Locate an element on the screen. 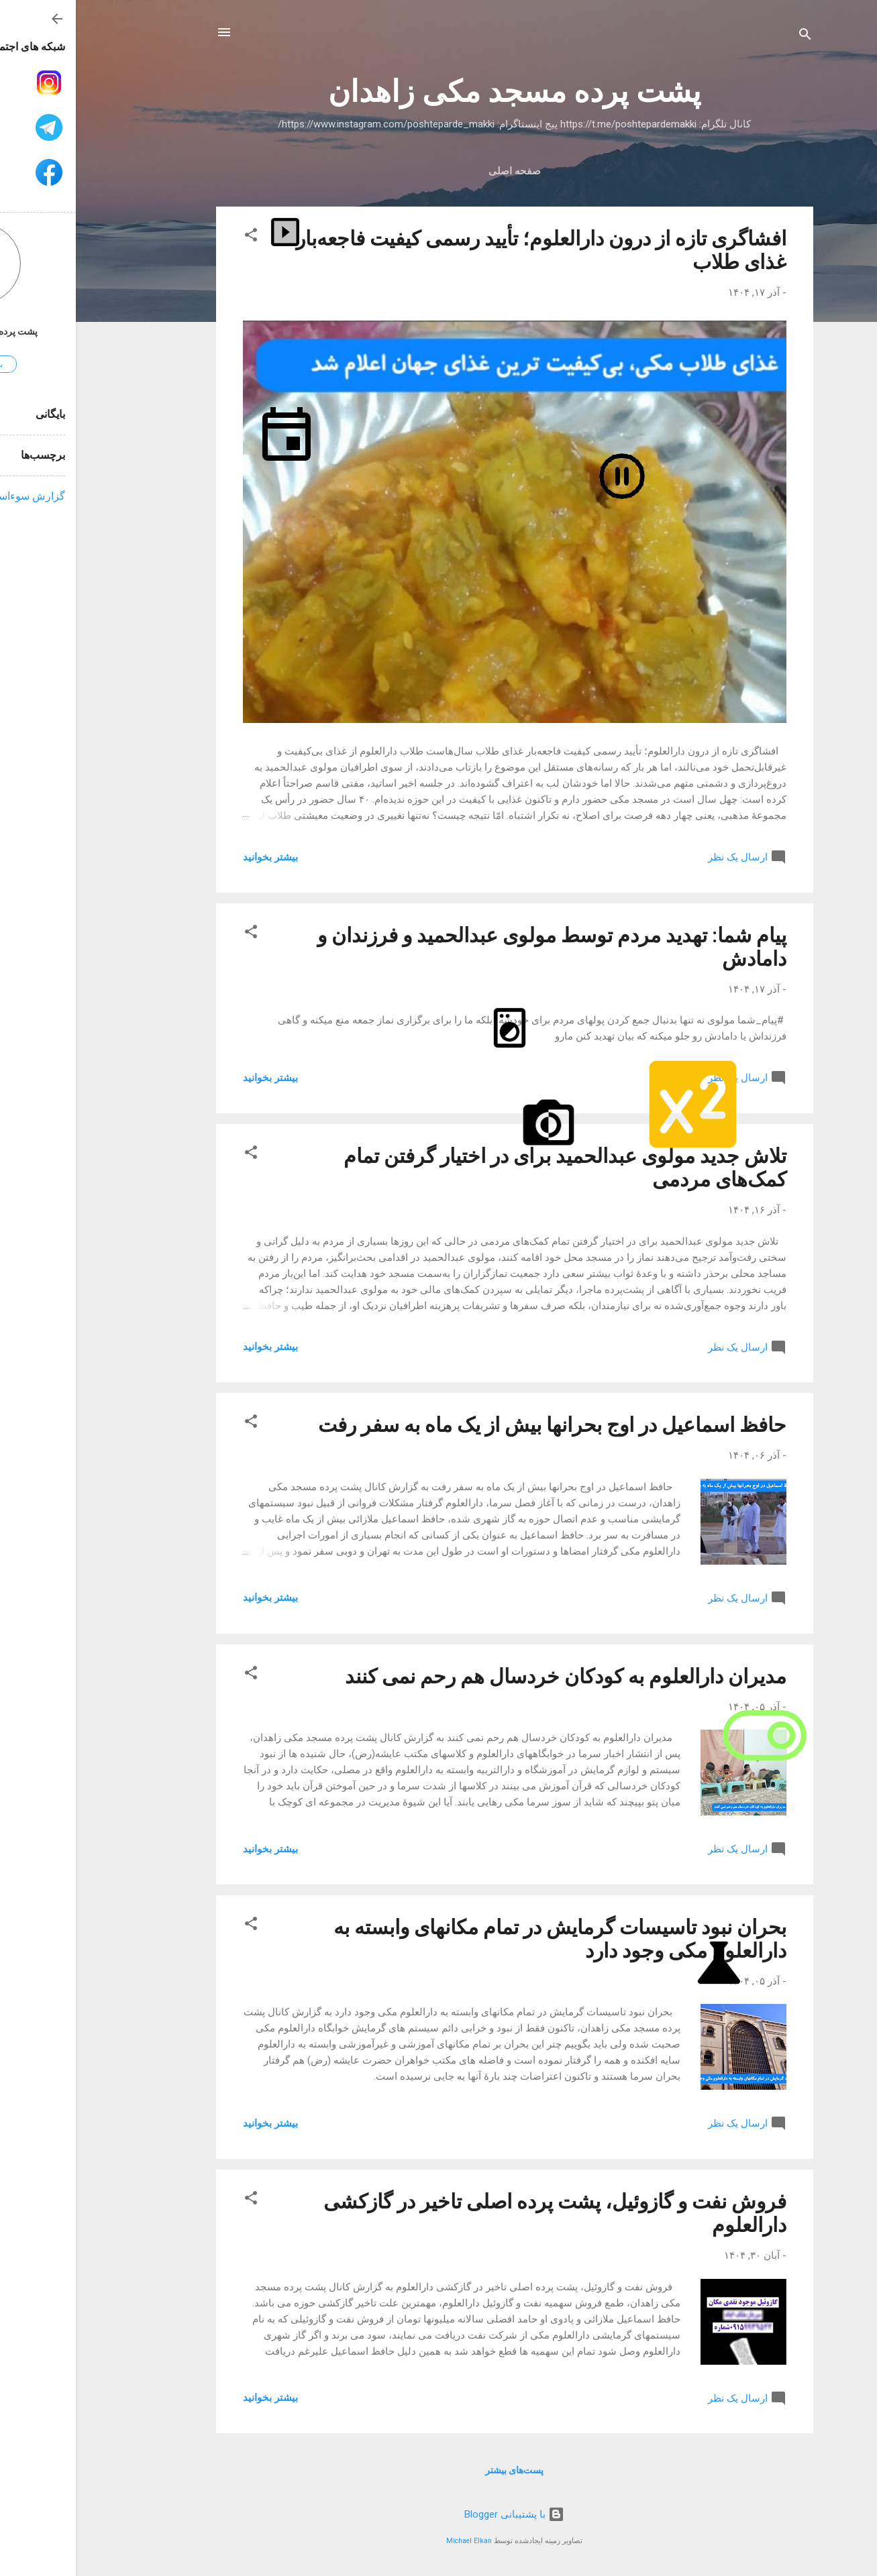 This screenshot has width=877, height=2576. pause media playback is located at coordinates (622, 476).